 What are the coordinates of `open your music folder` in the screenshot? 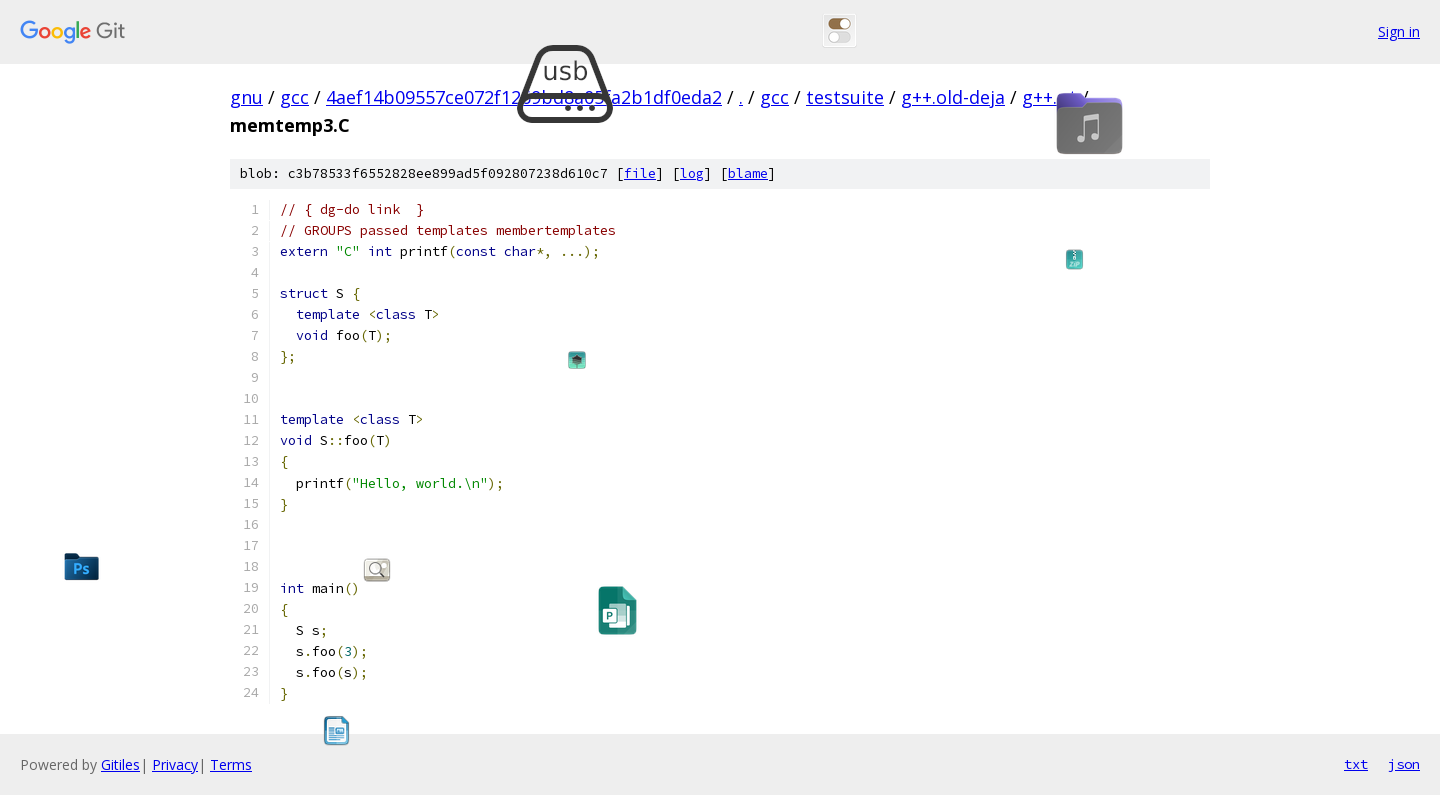 It's located at (1089, 123).